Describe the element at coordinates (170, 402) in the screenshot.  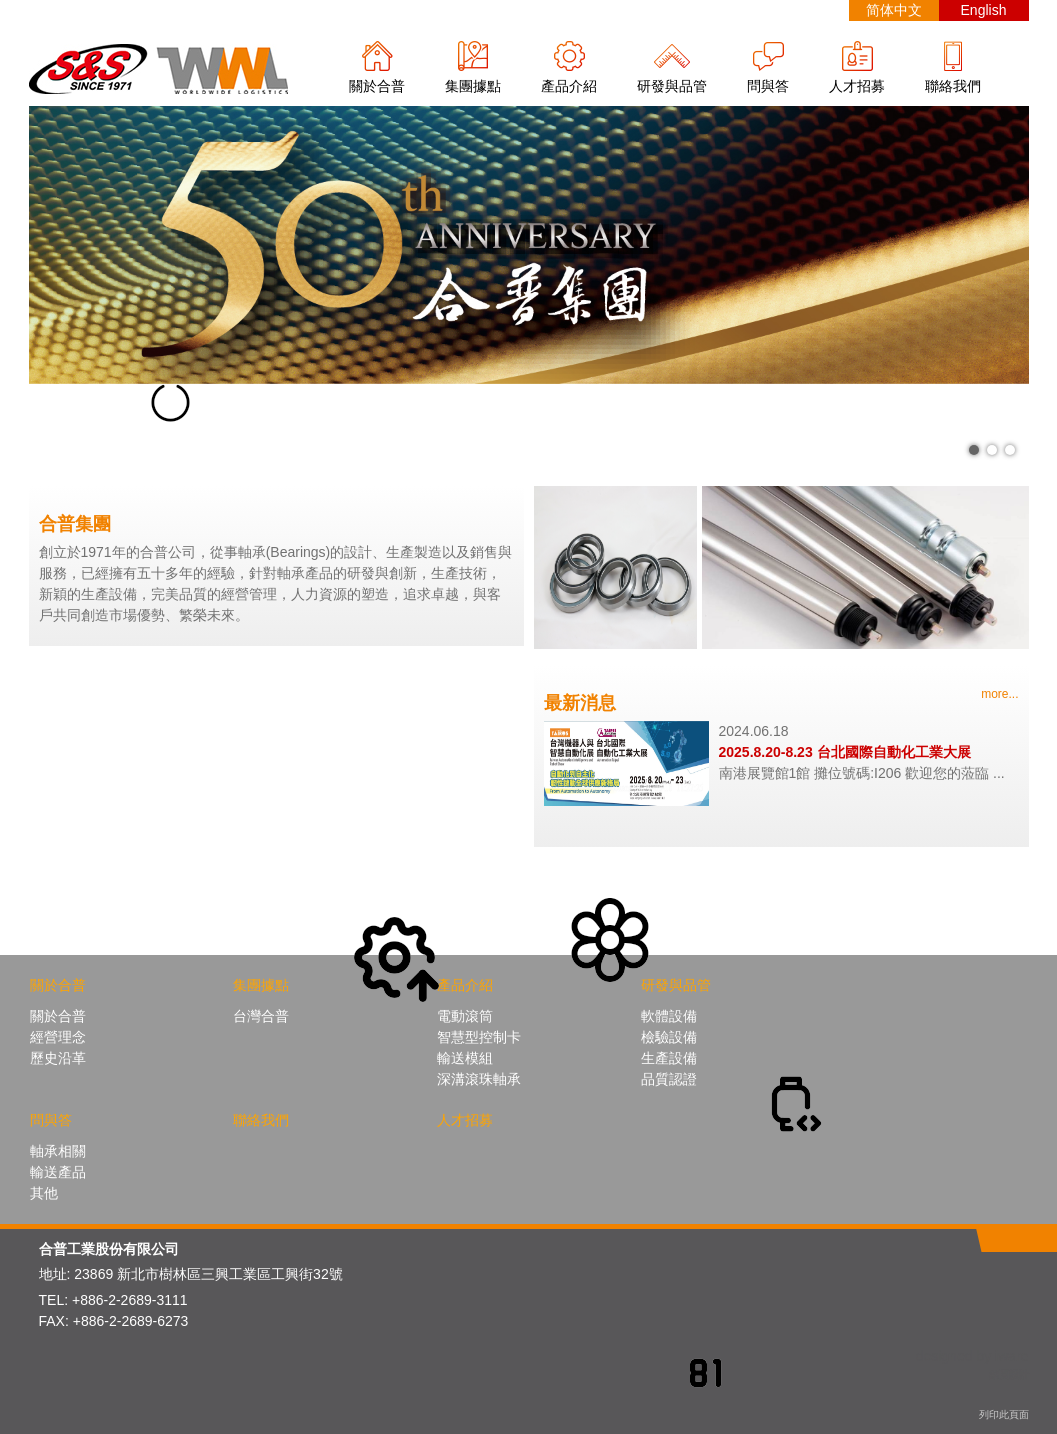
I see `loading or processing in progress` at that location.